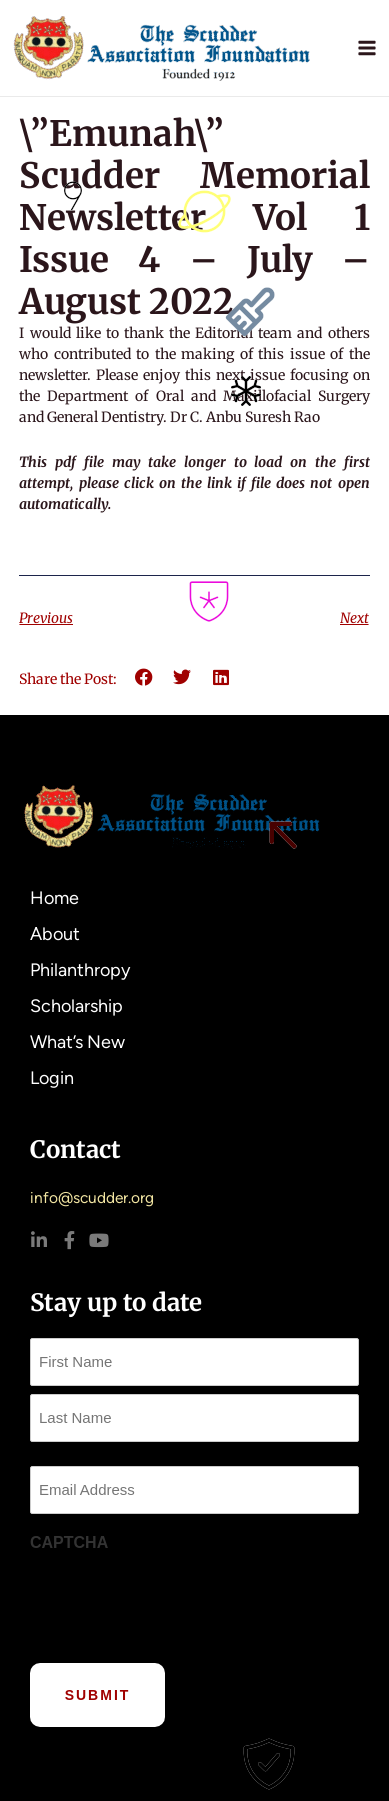  Describe the element at coordinates (204, 211) in the screenshot. I see `explore global or worldwide content` at that location.